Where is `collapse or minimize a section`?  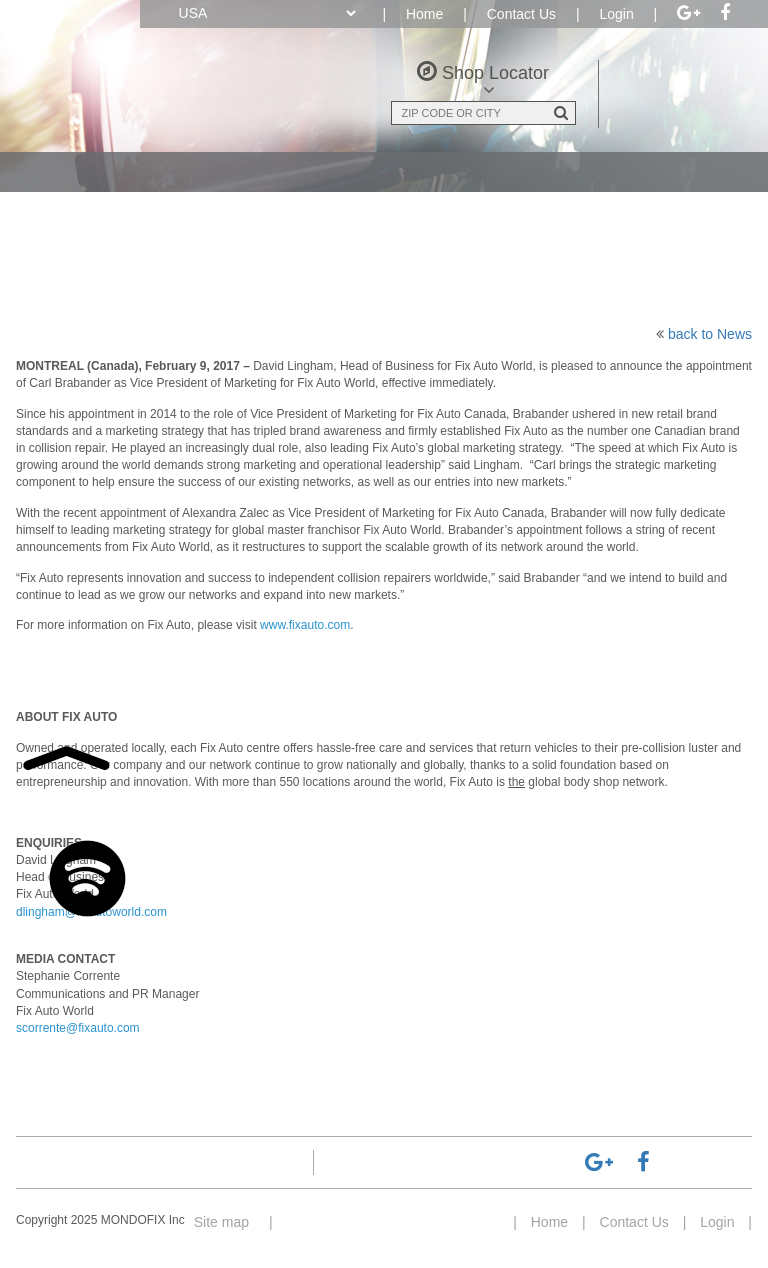 collapse or minimize a section is located at coordinates (66, 760).